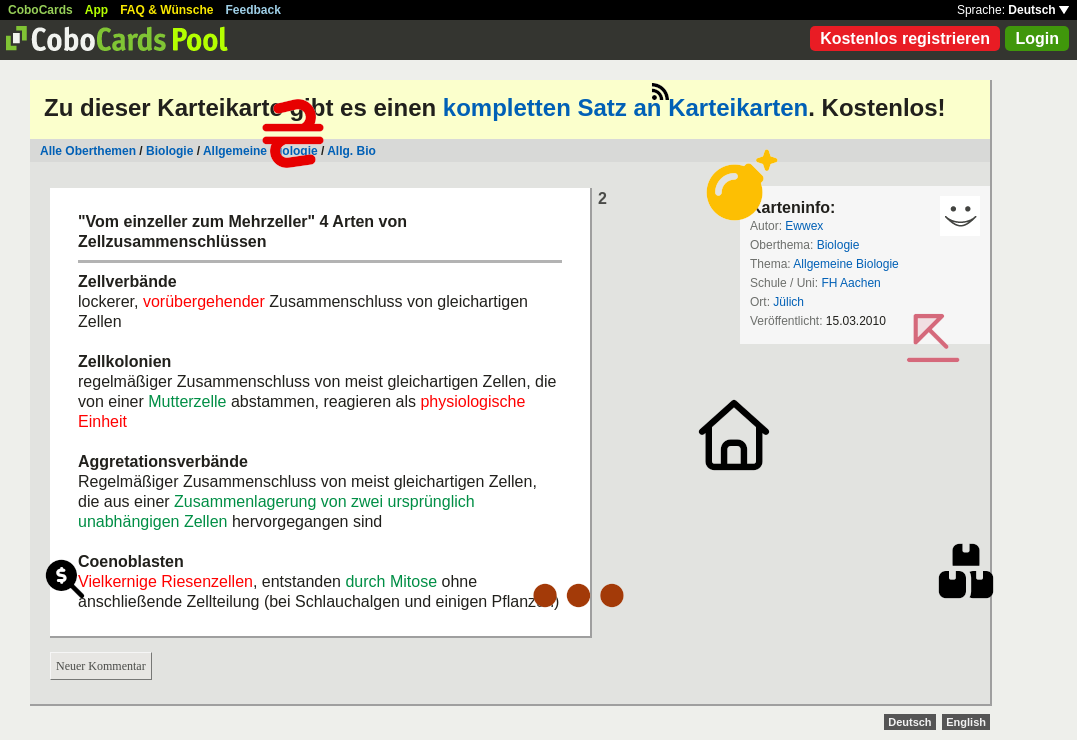 The image size is (1077, 740). Describe the element at coordinates (578, 595) in the screenshot. I see `open more options menu` at that location.